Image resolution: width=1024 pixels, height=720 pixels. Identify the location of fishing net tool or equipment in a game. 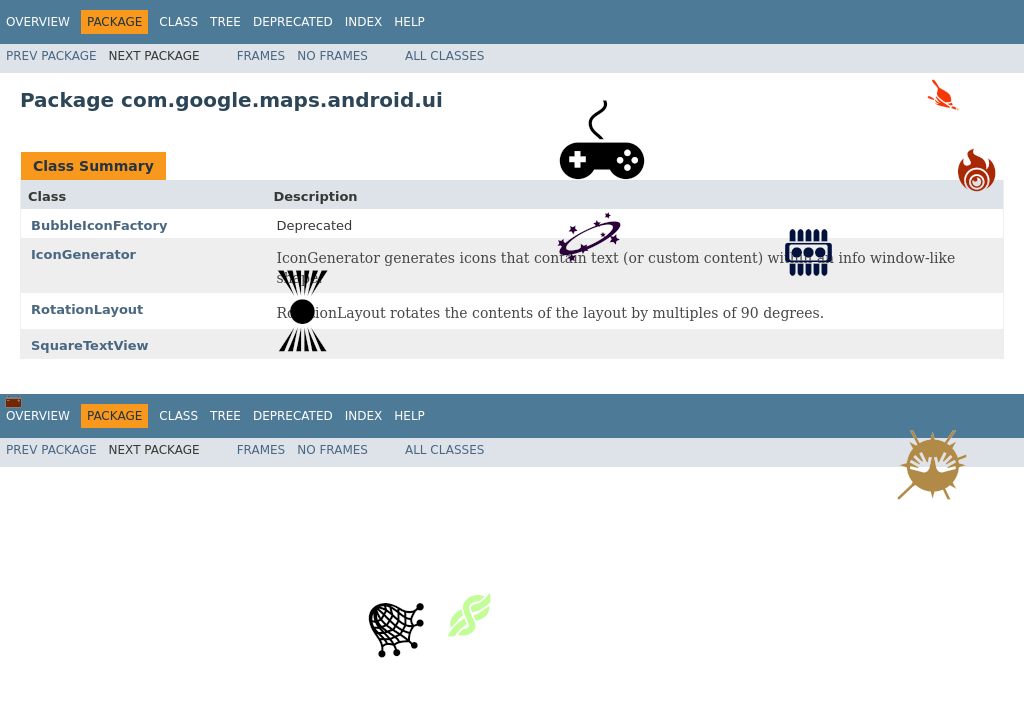
(396, 630).